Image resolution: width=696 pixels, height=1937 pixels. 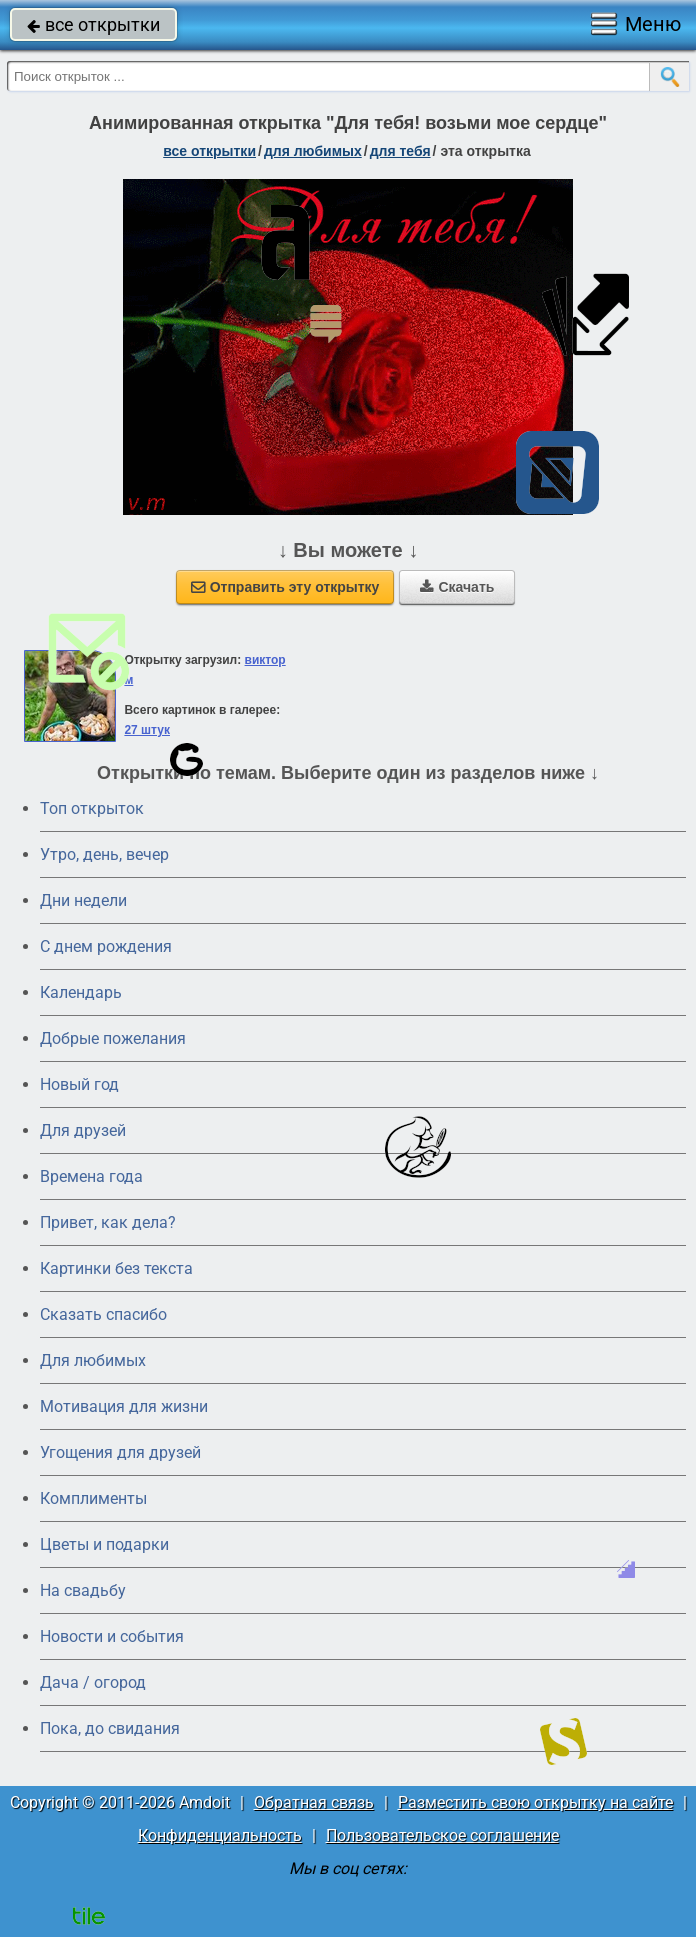 I want to click on appian brand logo, so click(x=285, y=242).